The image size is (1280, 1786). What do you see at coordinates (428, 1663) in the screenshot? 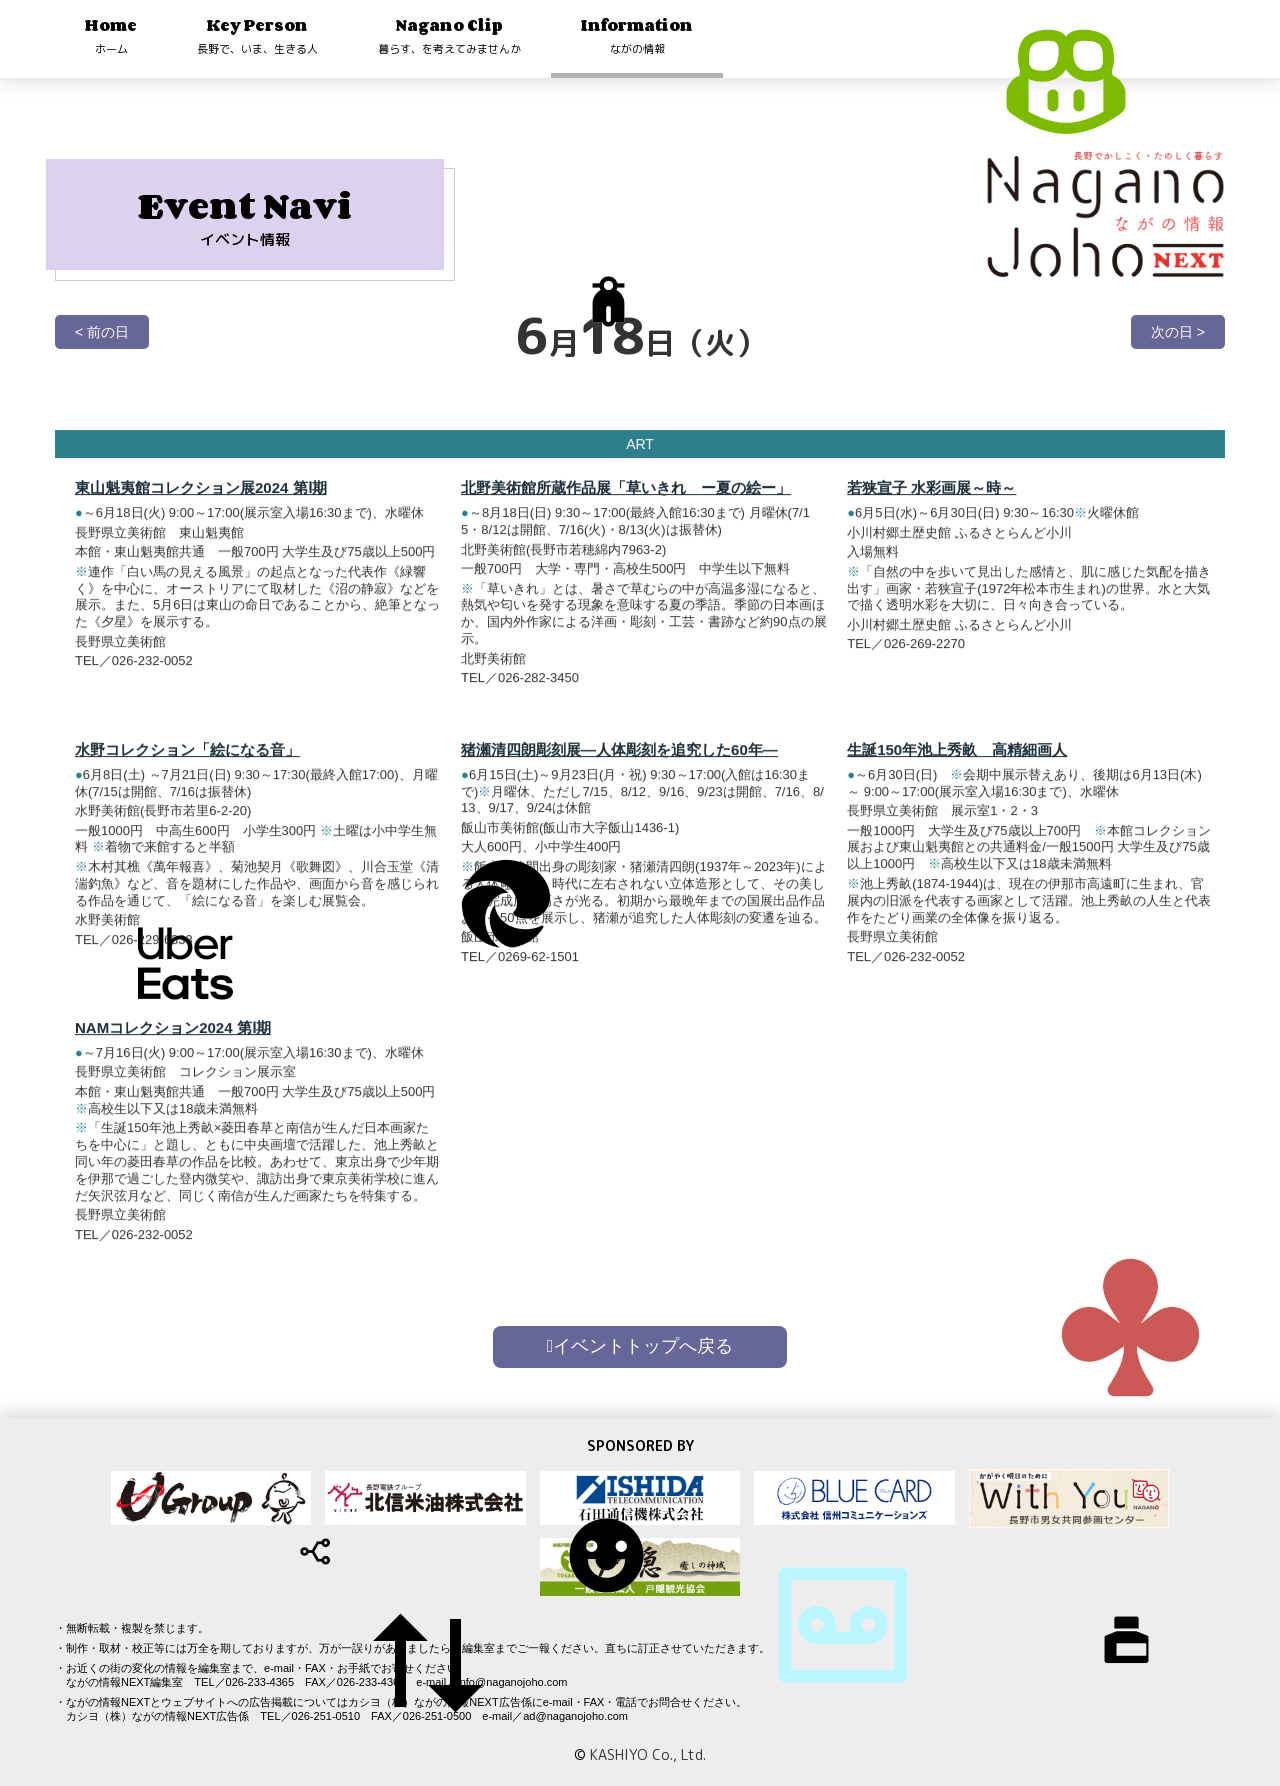
I see `sort items in ascending or descending order` at bounding box center [428, 1663].